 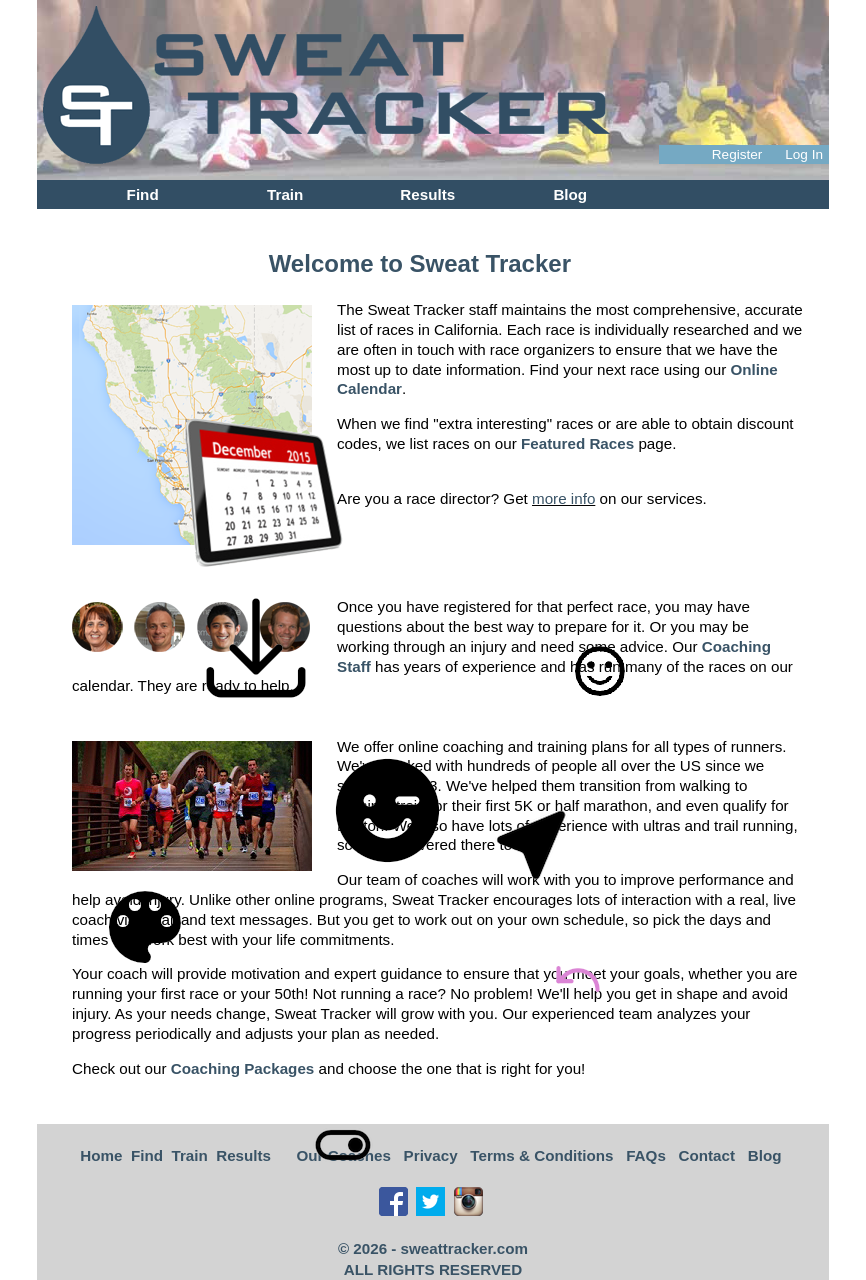 What do you see at coordinates (578, 979) in the screenshot?
I see `undo the last action` at bounding box center [578, 979].